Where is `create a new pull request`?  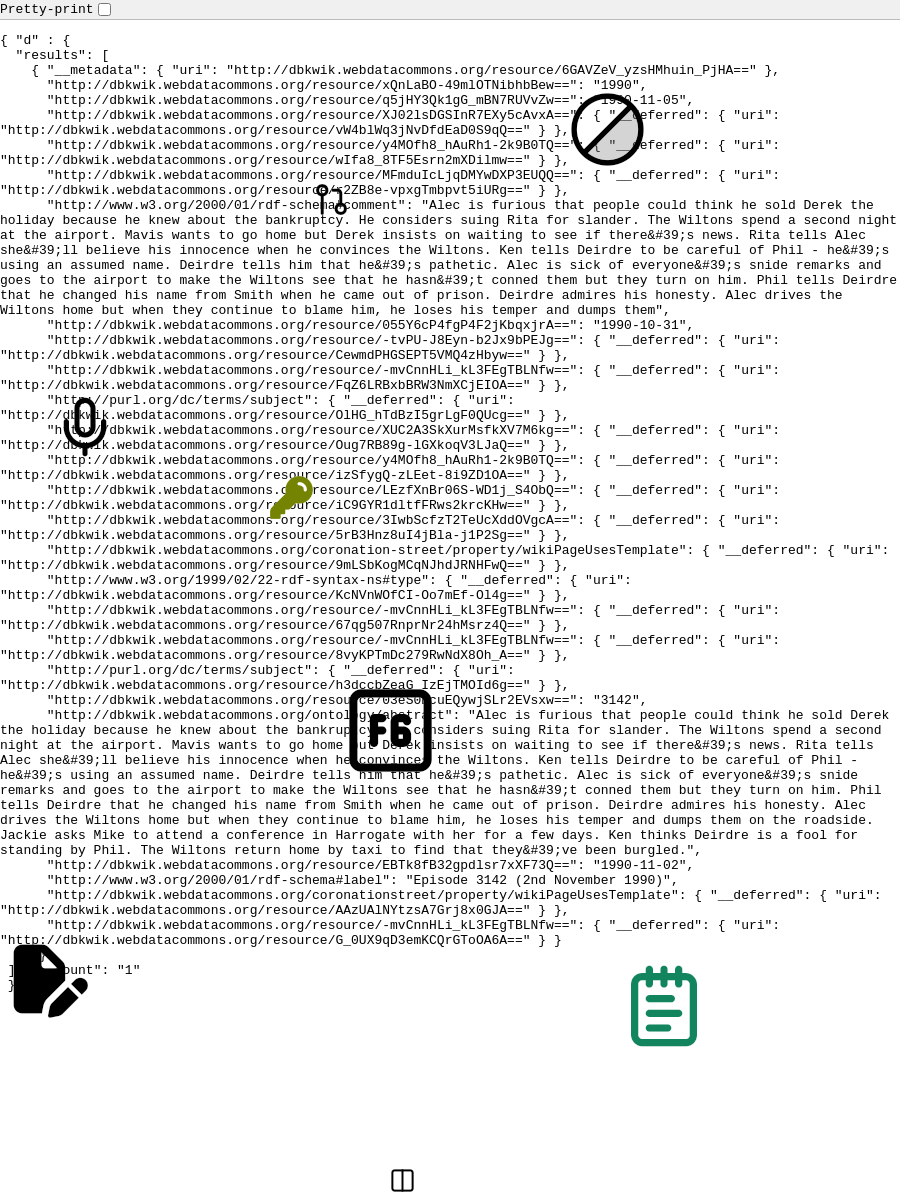
create a new pull request is located at coordinates (331, 199).